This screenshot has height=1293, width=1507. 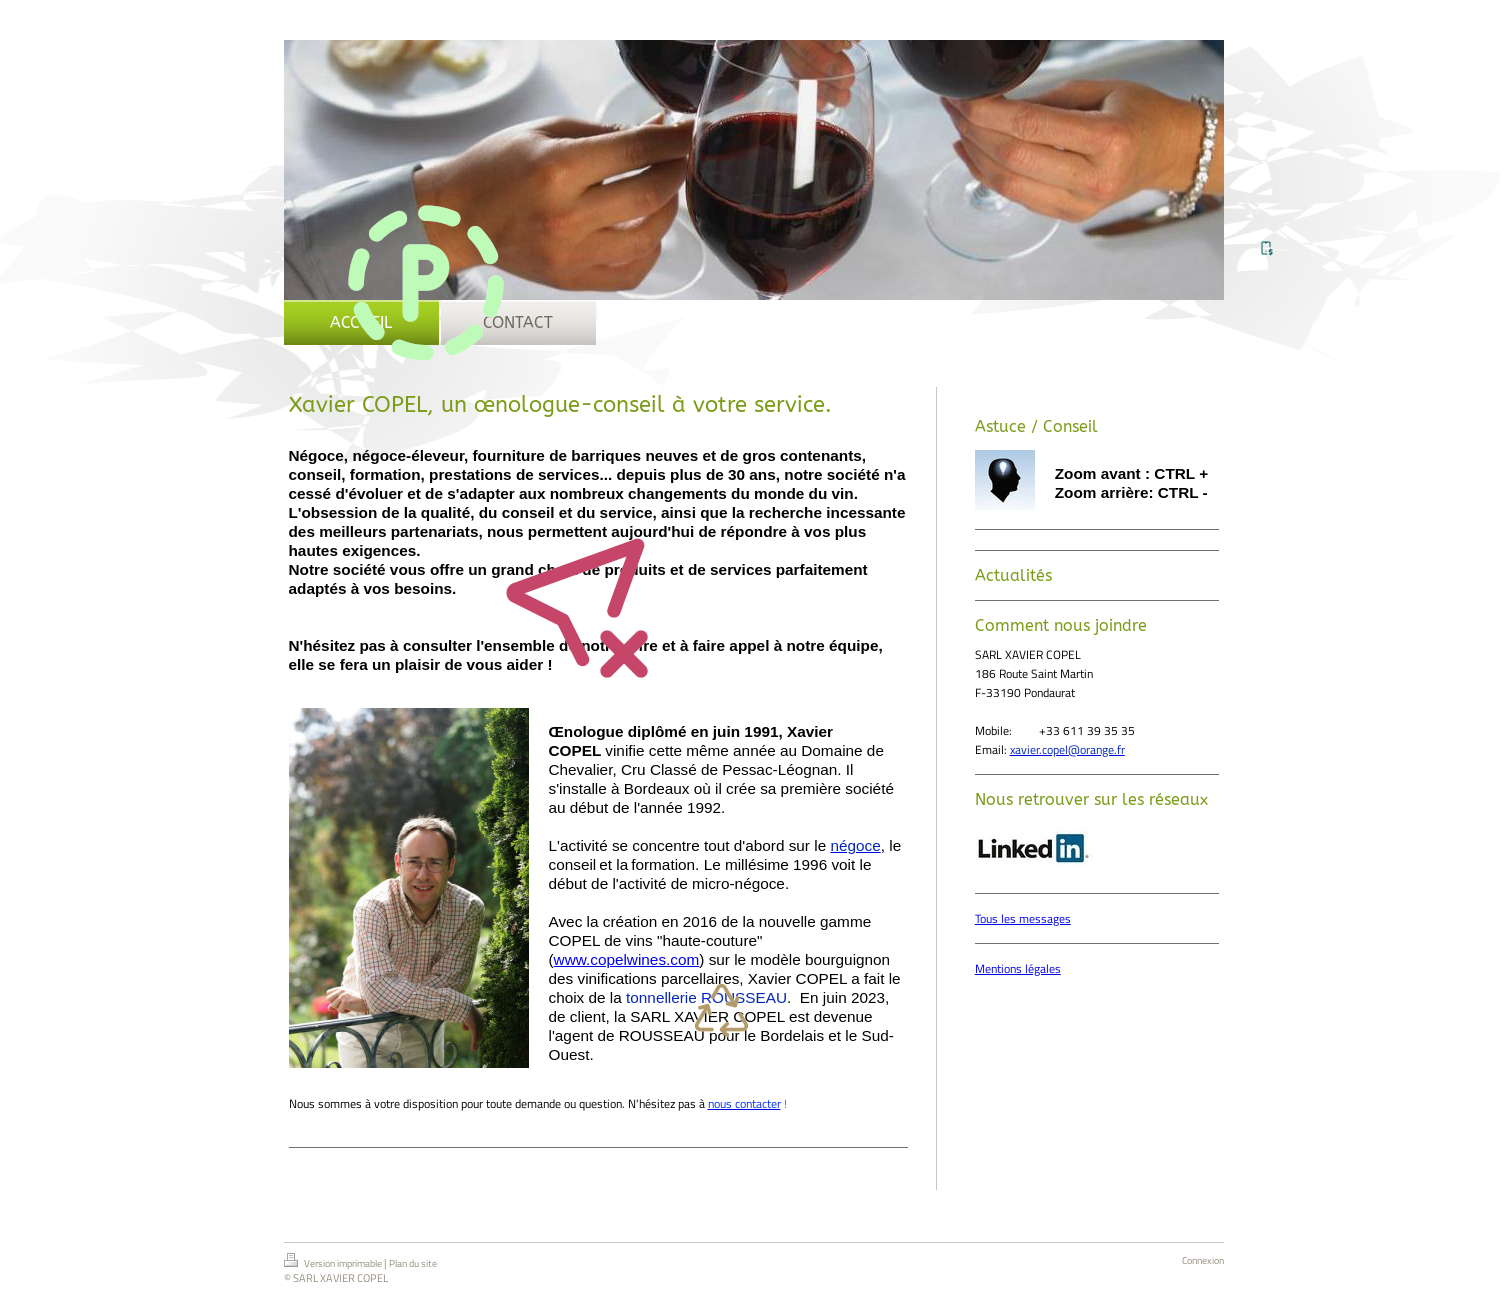 I want to click on indicates parking location or zone, so click(x=426, y=283).